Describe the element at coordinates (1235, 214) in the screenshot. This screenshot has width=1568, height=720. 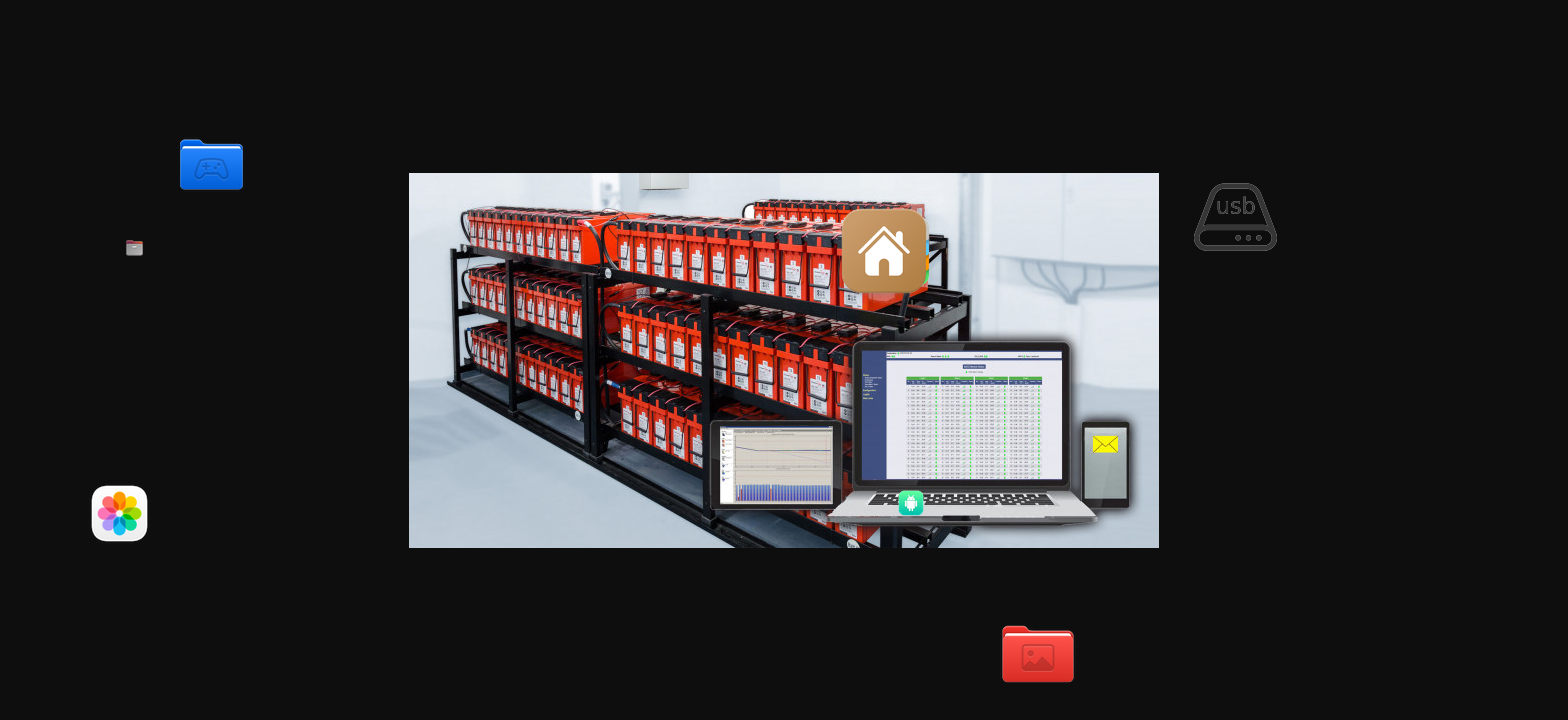
I see `external usb hard drive connected` at that location.